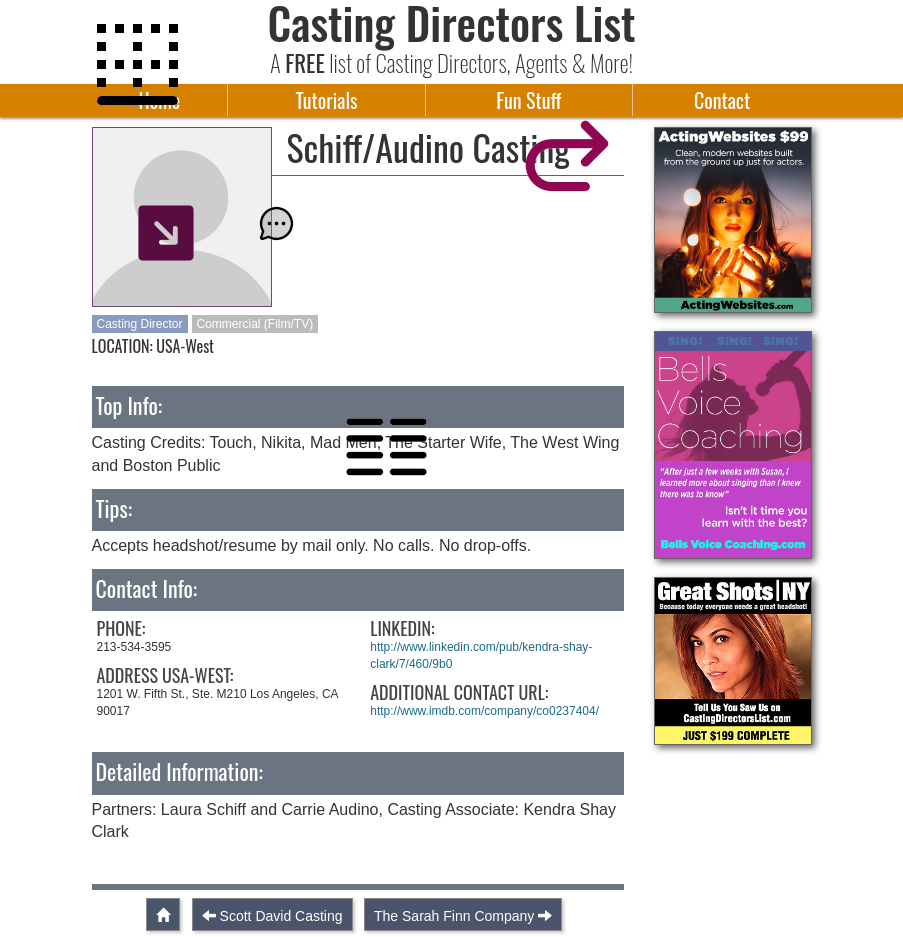  What do you see at coordinates (386, 448) in the screenshot?
I see `switch to multi-column text layout` at bounding box center [386, 448].